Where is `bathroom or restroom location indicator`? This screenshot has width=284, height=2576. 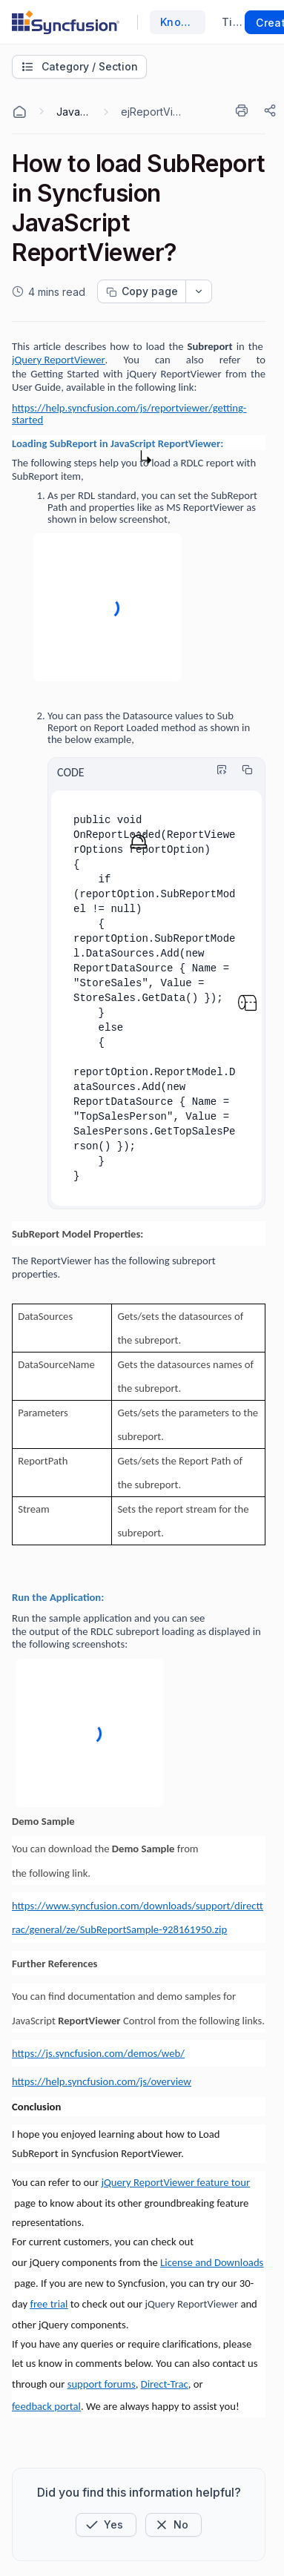 bathroom or restroom location indicator is located at coordinates (247, 1003).